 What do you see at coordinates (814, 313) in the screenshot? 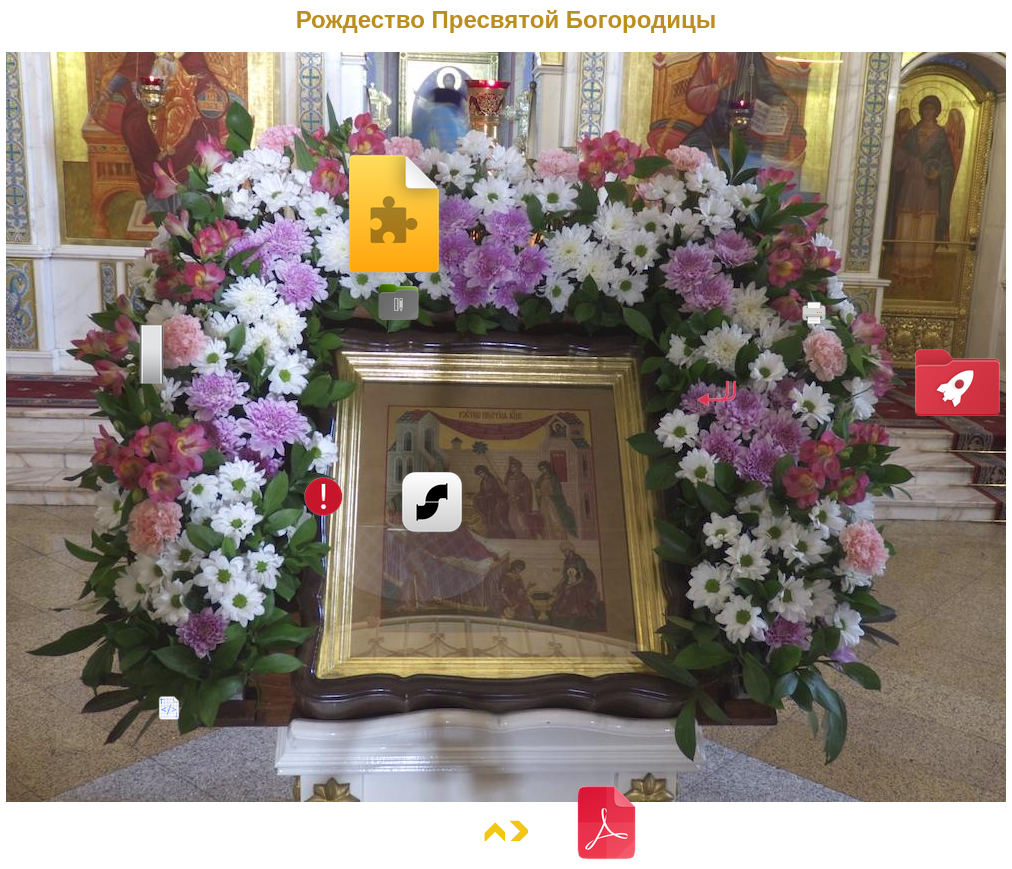
I see `print the current document` at bounding box center [814, 313].